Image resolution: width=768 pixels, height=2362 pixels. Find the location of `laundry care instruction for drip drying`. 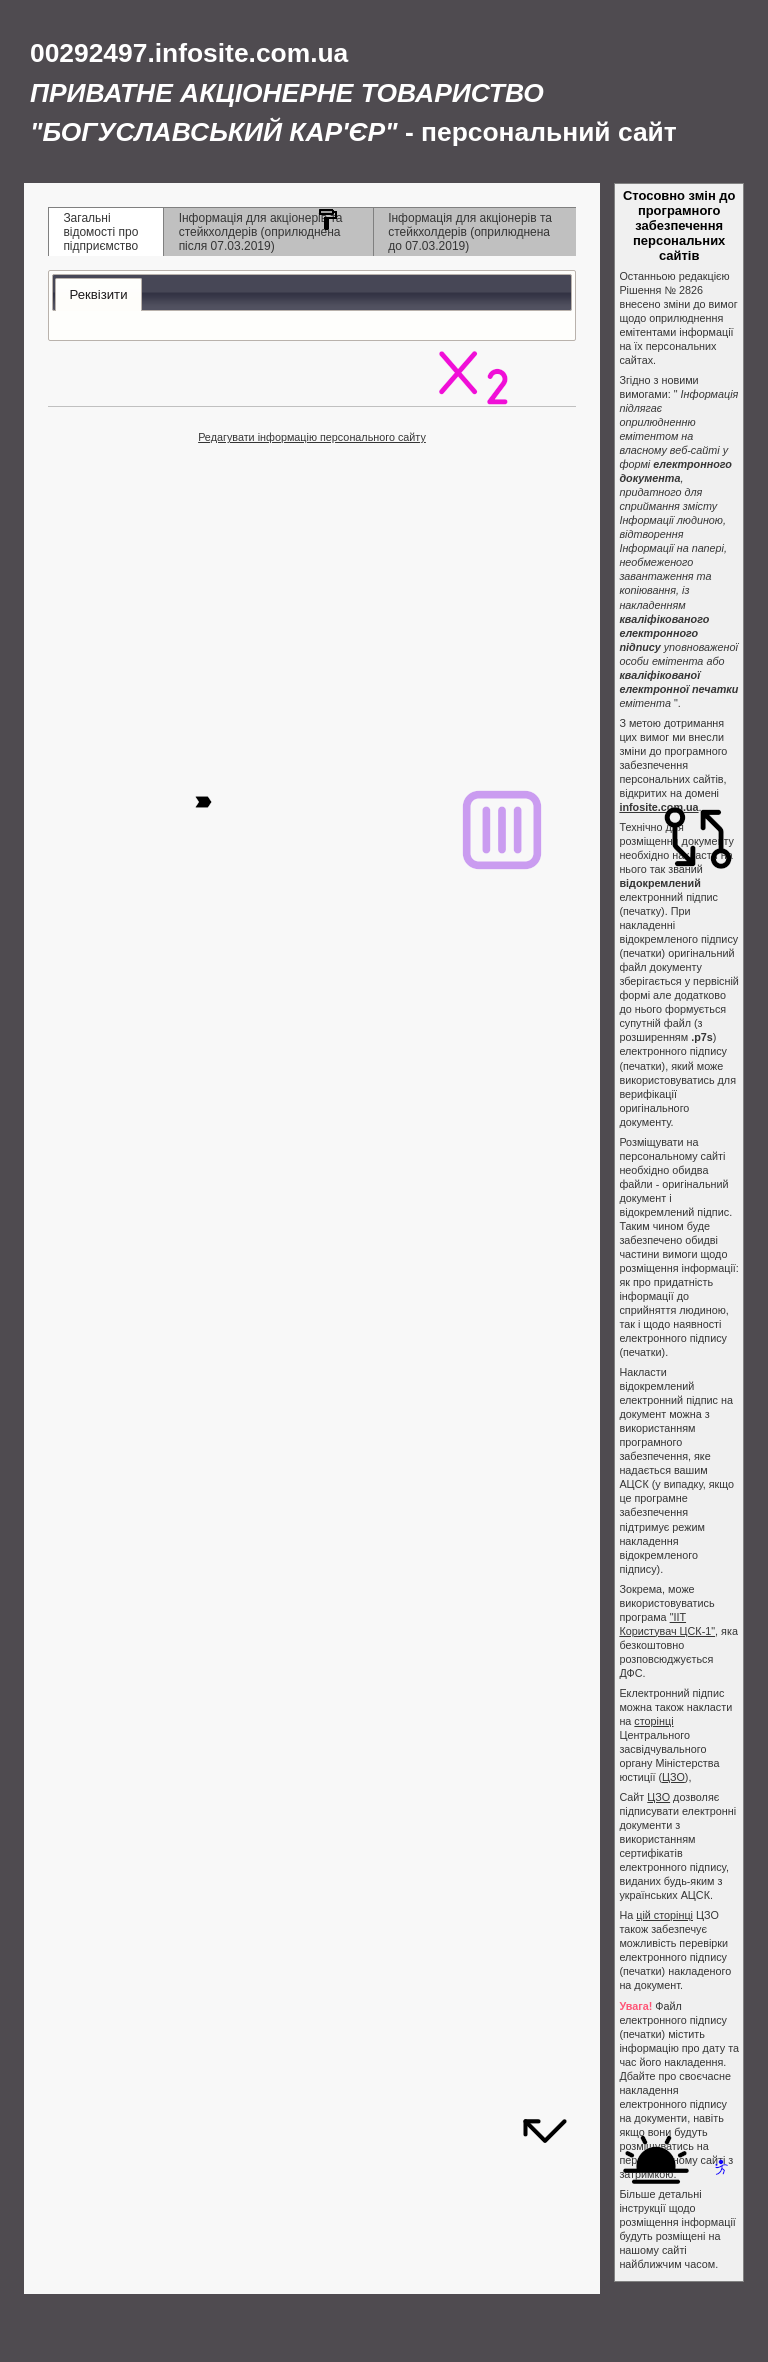

laundry care instruction for drip drying is located at coordinates (502, 830).